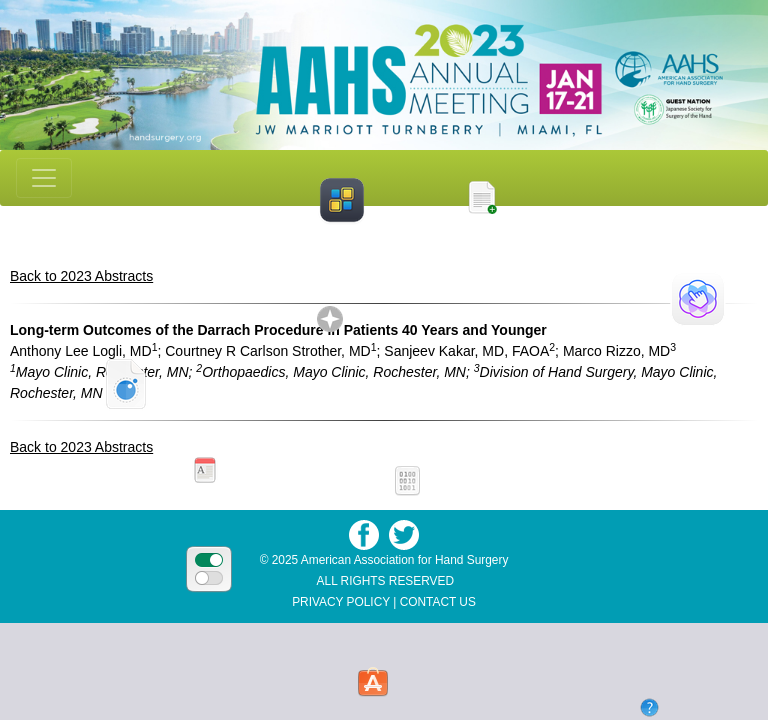 This screenshot has height=720, width=768. Describe the element at coordinates (205, 470) in the screenshot. I see `open ebook reader application` at that location.